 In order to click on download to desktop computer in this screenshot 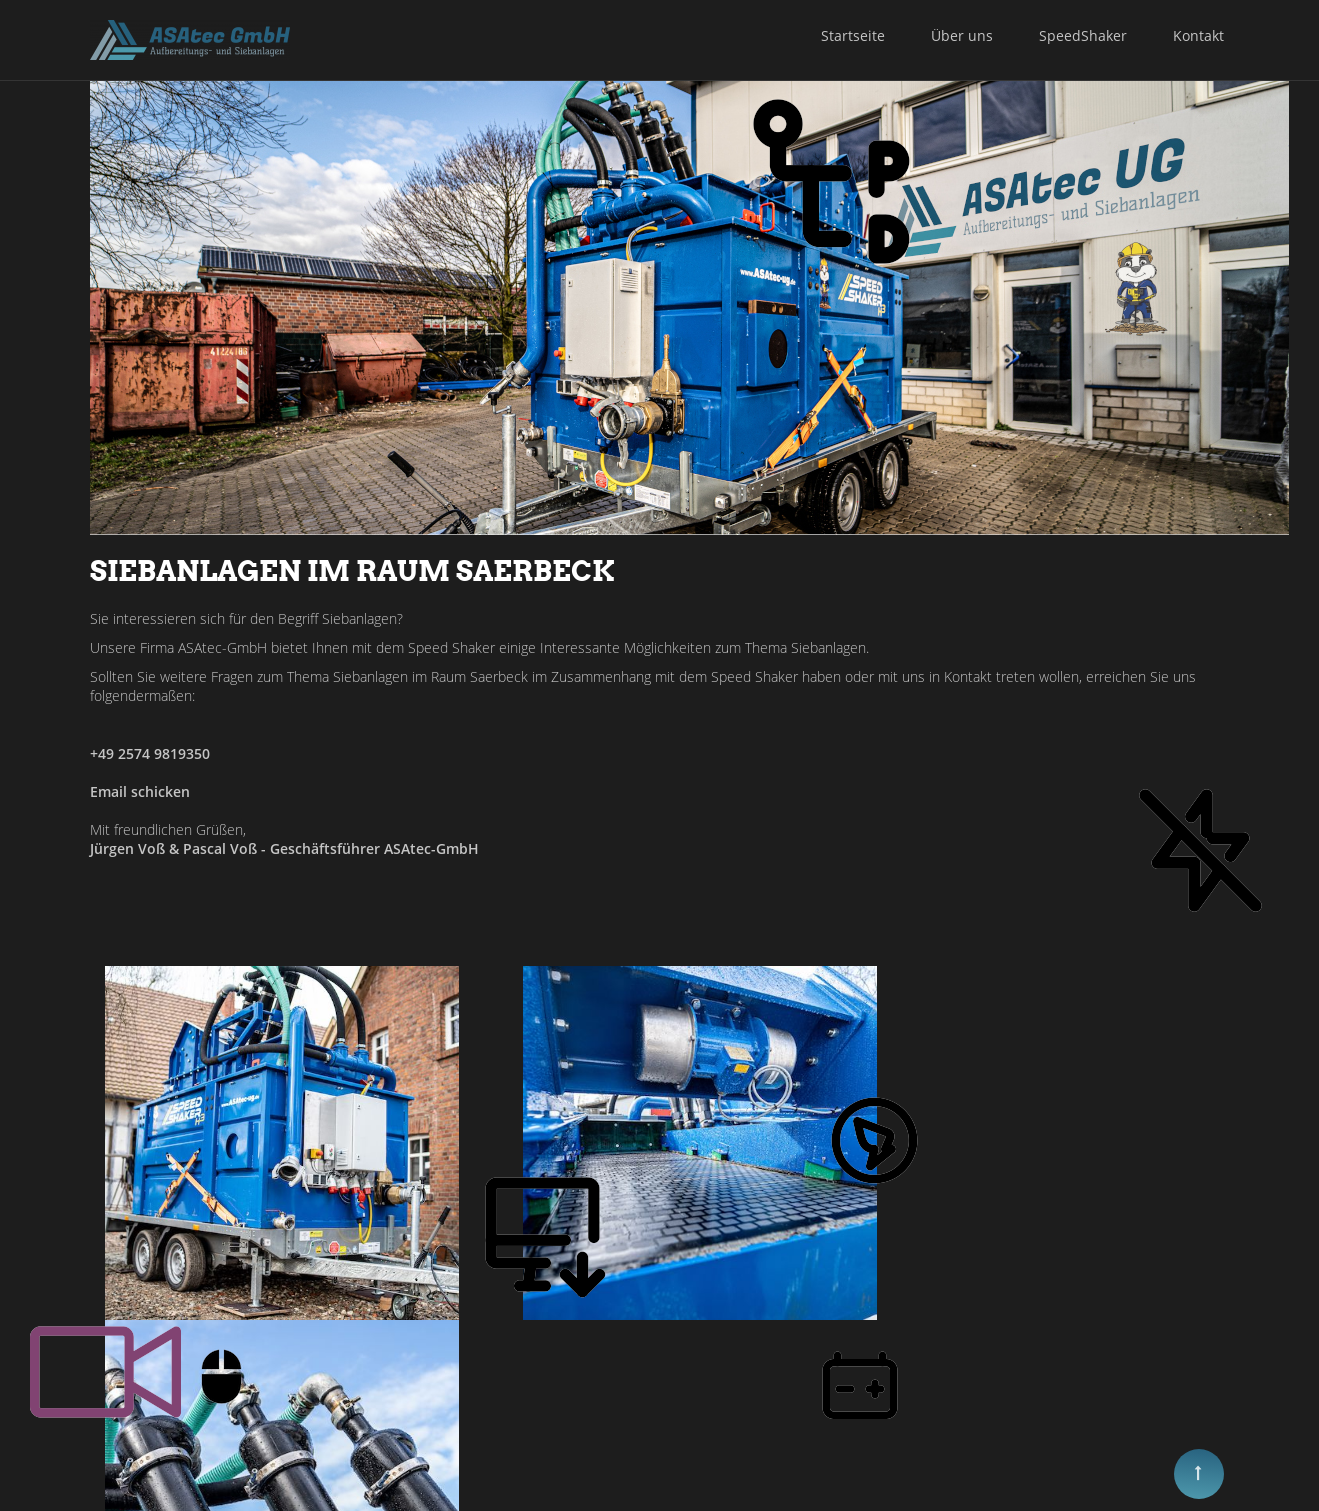, I will do `click(542, 1234)`.